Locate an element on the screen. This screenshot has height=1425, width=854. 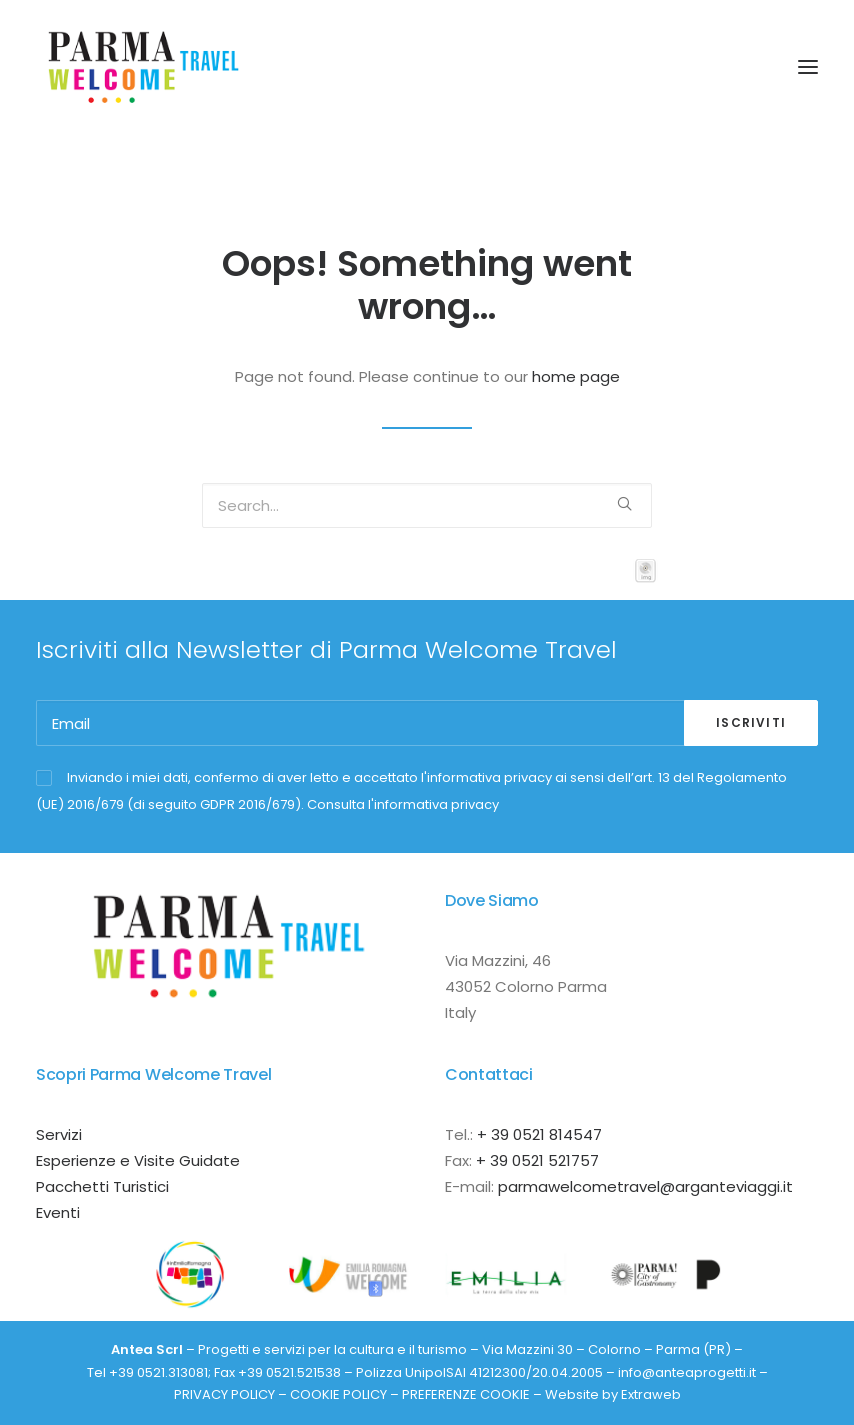
a raw disk image file is located at coordinates (645, 570).